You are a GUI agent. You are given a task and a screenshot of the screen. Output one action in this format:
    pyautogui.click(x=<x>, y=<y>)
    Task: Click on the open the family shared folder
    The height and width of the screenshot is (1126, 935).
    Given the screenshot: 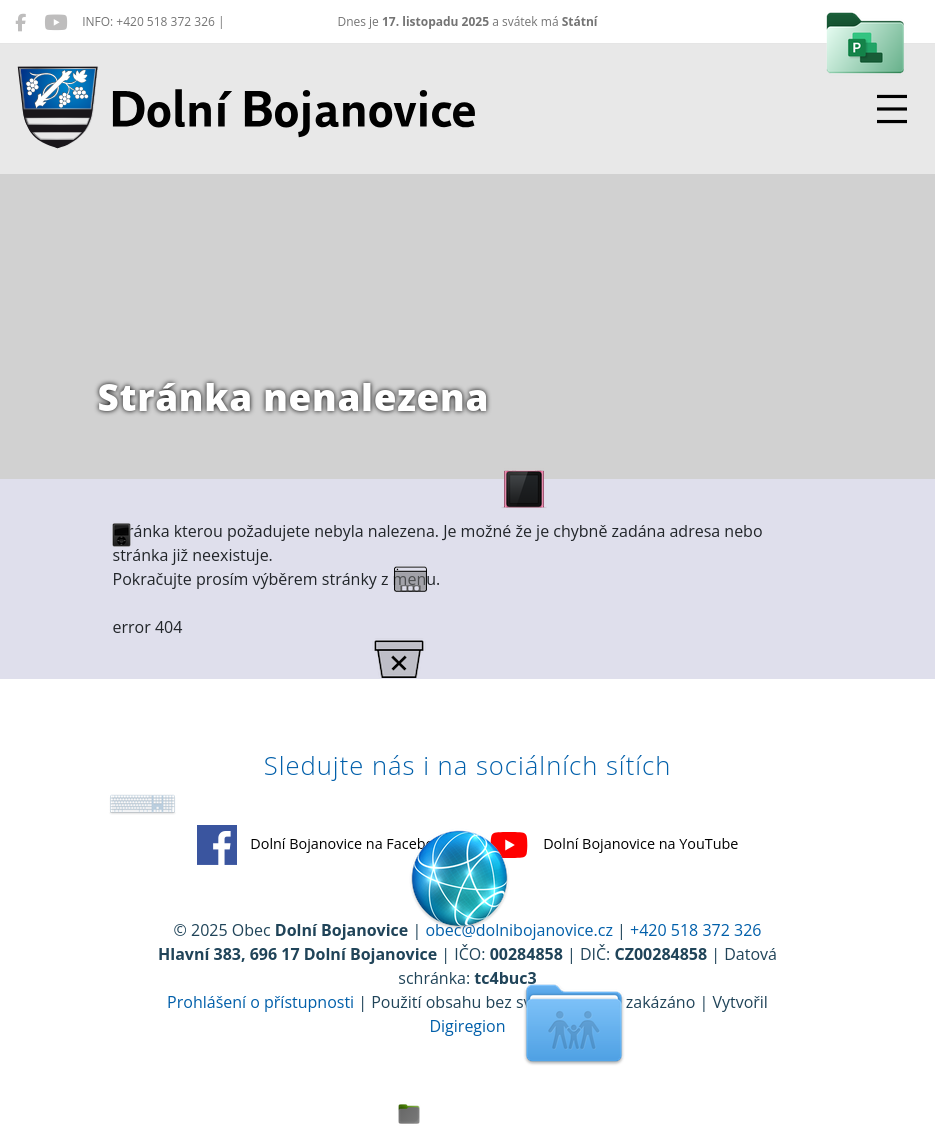 What is the action you would take?
    pyautogui.click(x=574, y=1023)
    